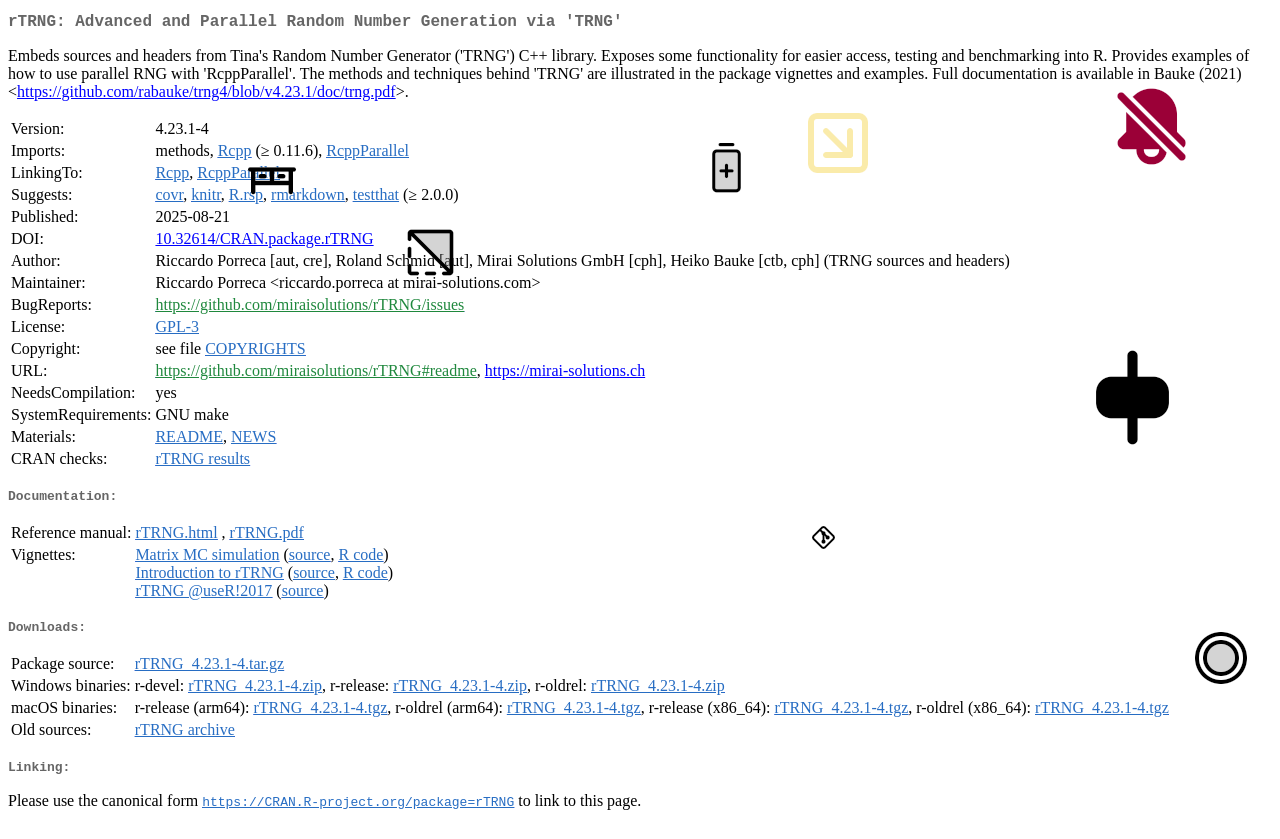  Describe the element at coordinates (272, 180) in the screenshot. I see `access workspace or desk settings` at that location.